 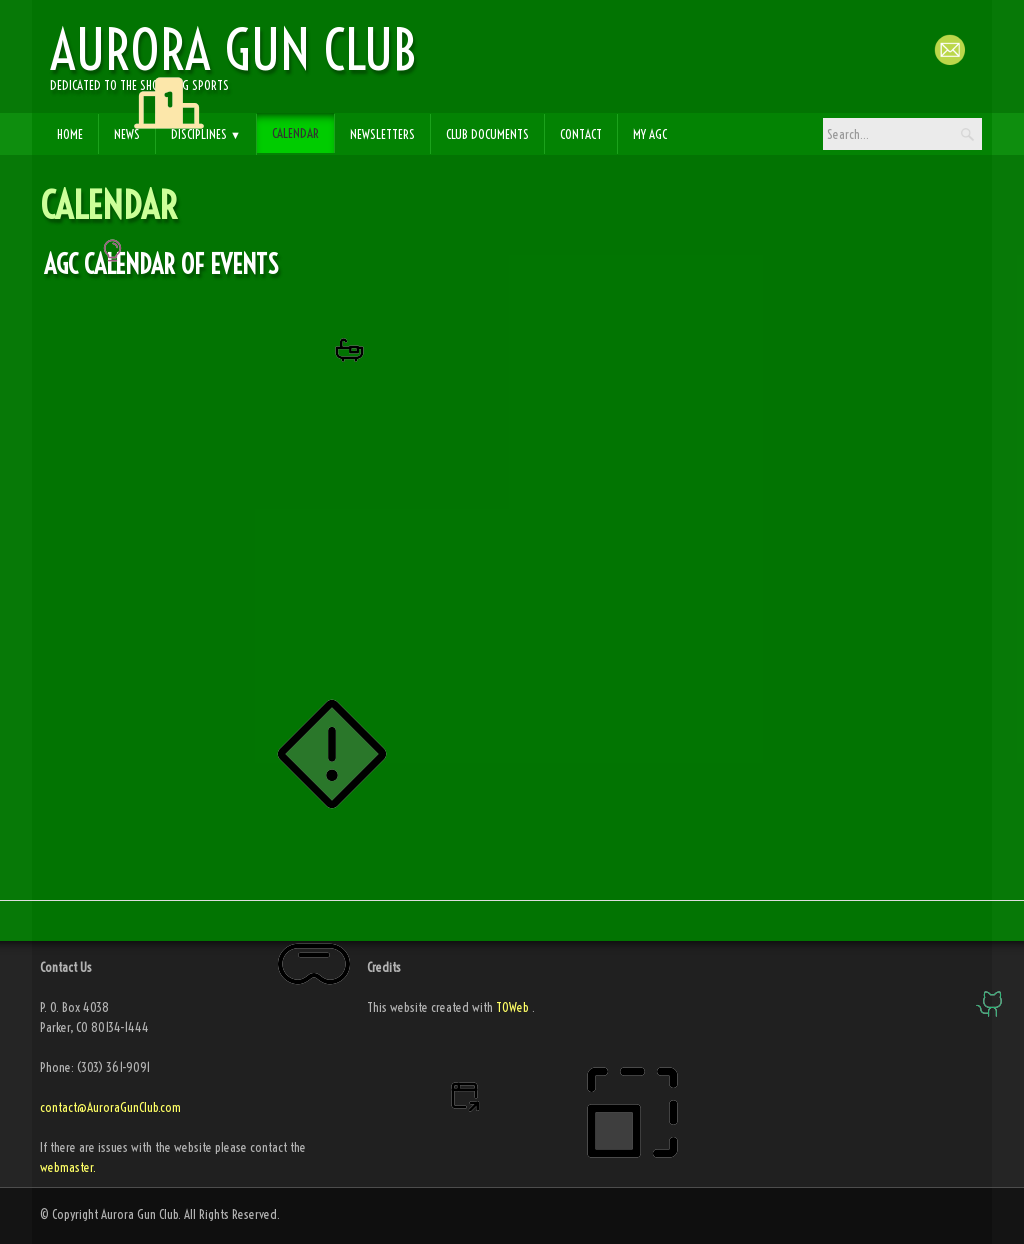 I want to click on view tips or helpful suggestions, so click(x=112, y=250).